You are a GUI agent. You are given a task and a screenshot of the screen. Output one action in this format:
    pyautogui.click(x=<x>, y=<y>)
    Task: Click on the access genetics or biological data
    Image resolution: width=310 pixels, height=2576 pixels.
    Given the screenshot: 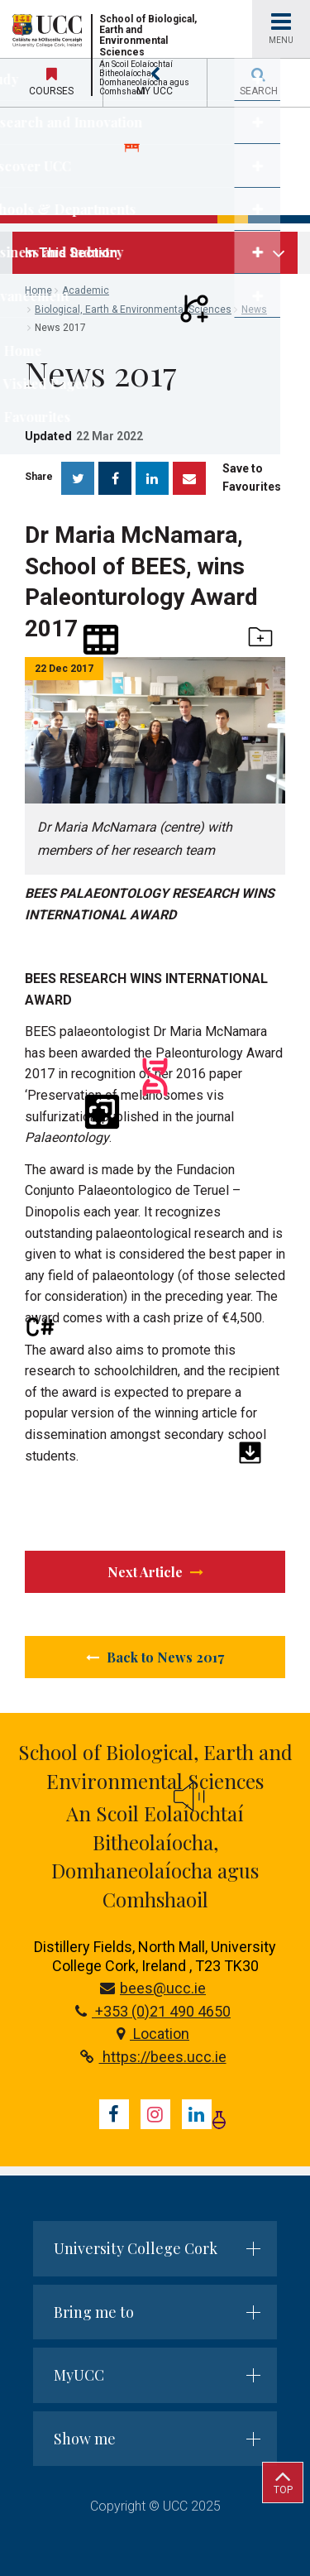 What is the action you would take?
    pyautogui.click(x=155, y=1077)
    